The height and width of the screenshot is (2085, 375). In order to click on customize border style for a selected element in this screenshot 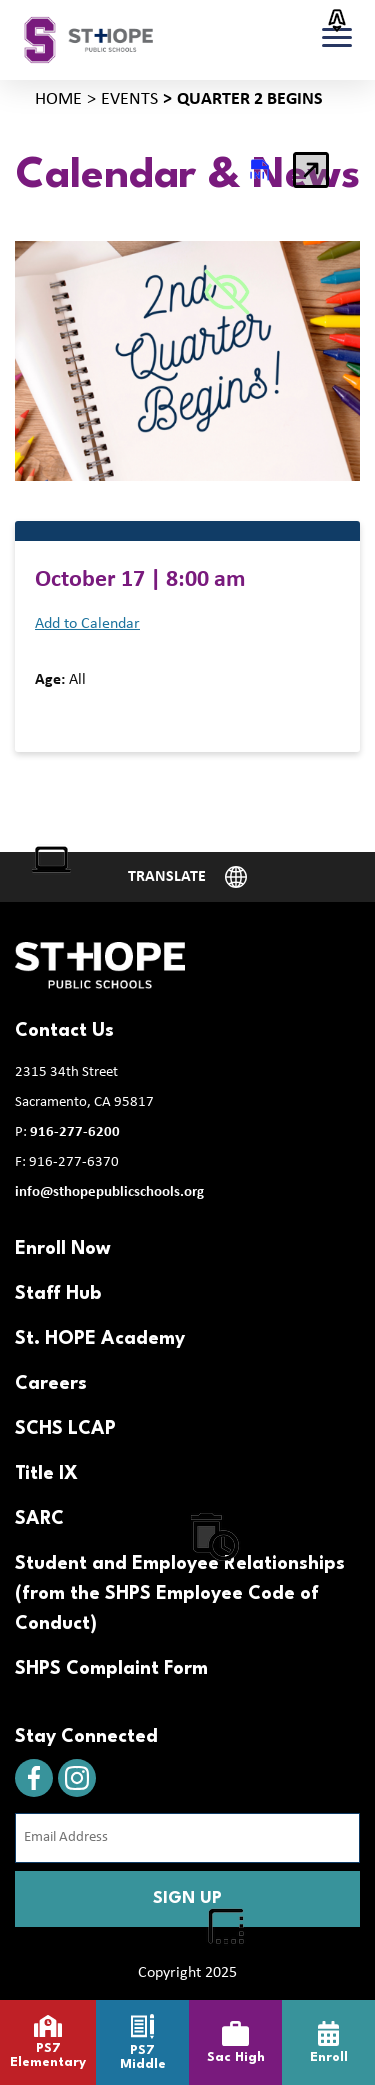, I will do `click(226, 1926)`.